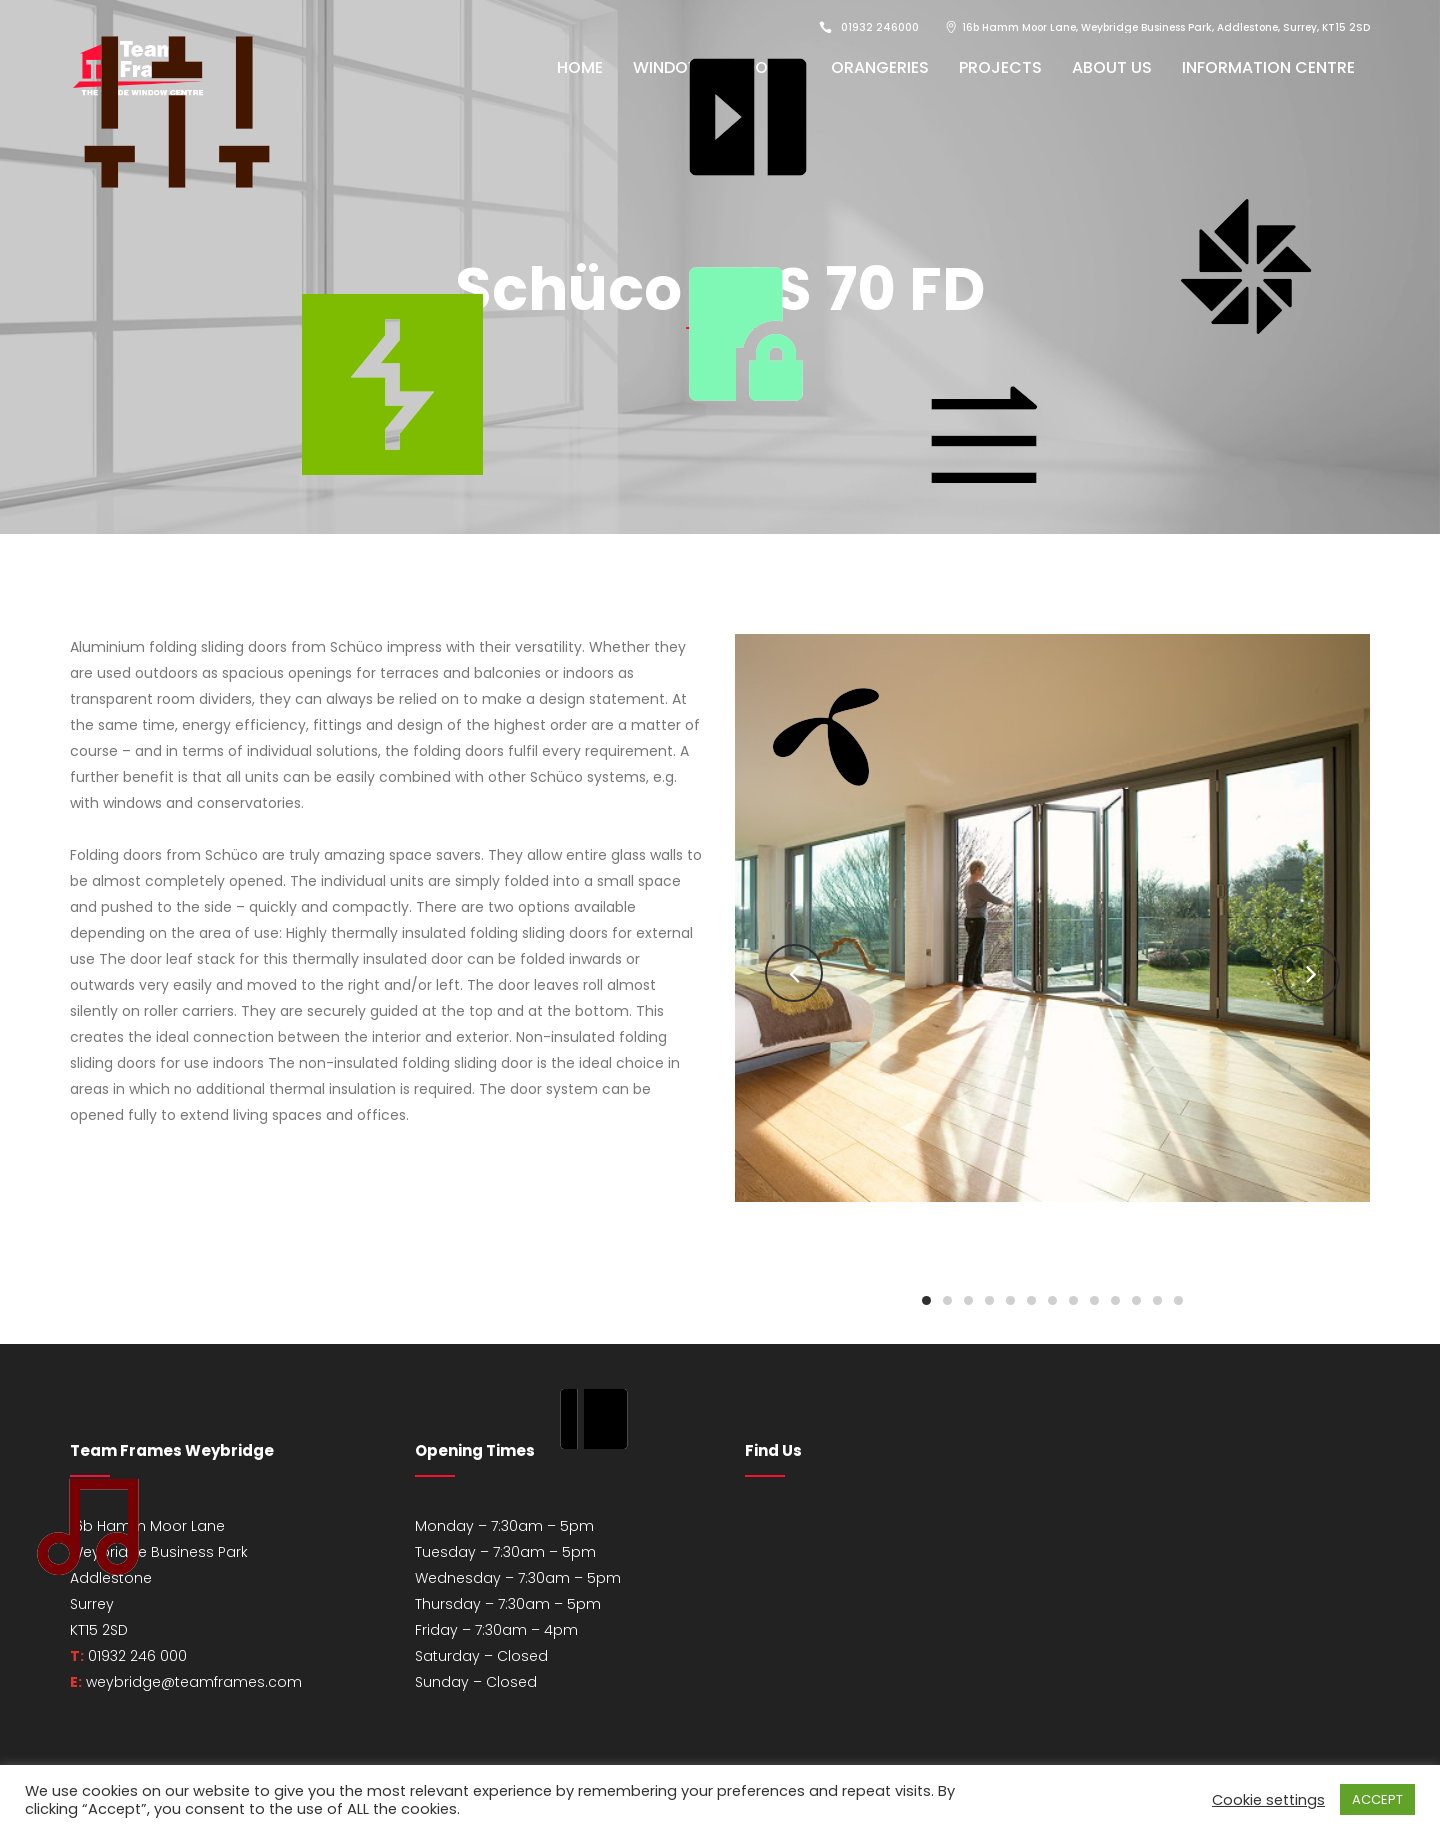 The height and width of the screenshot is (1834, 1440). Describe the element at coordinates (736, 334) in the screenshot. I see `indicates phone is locked or secured` at that location.